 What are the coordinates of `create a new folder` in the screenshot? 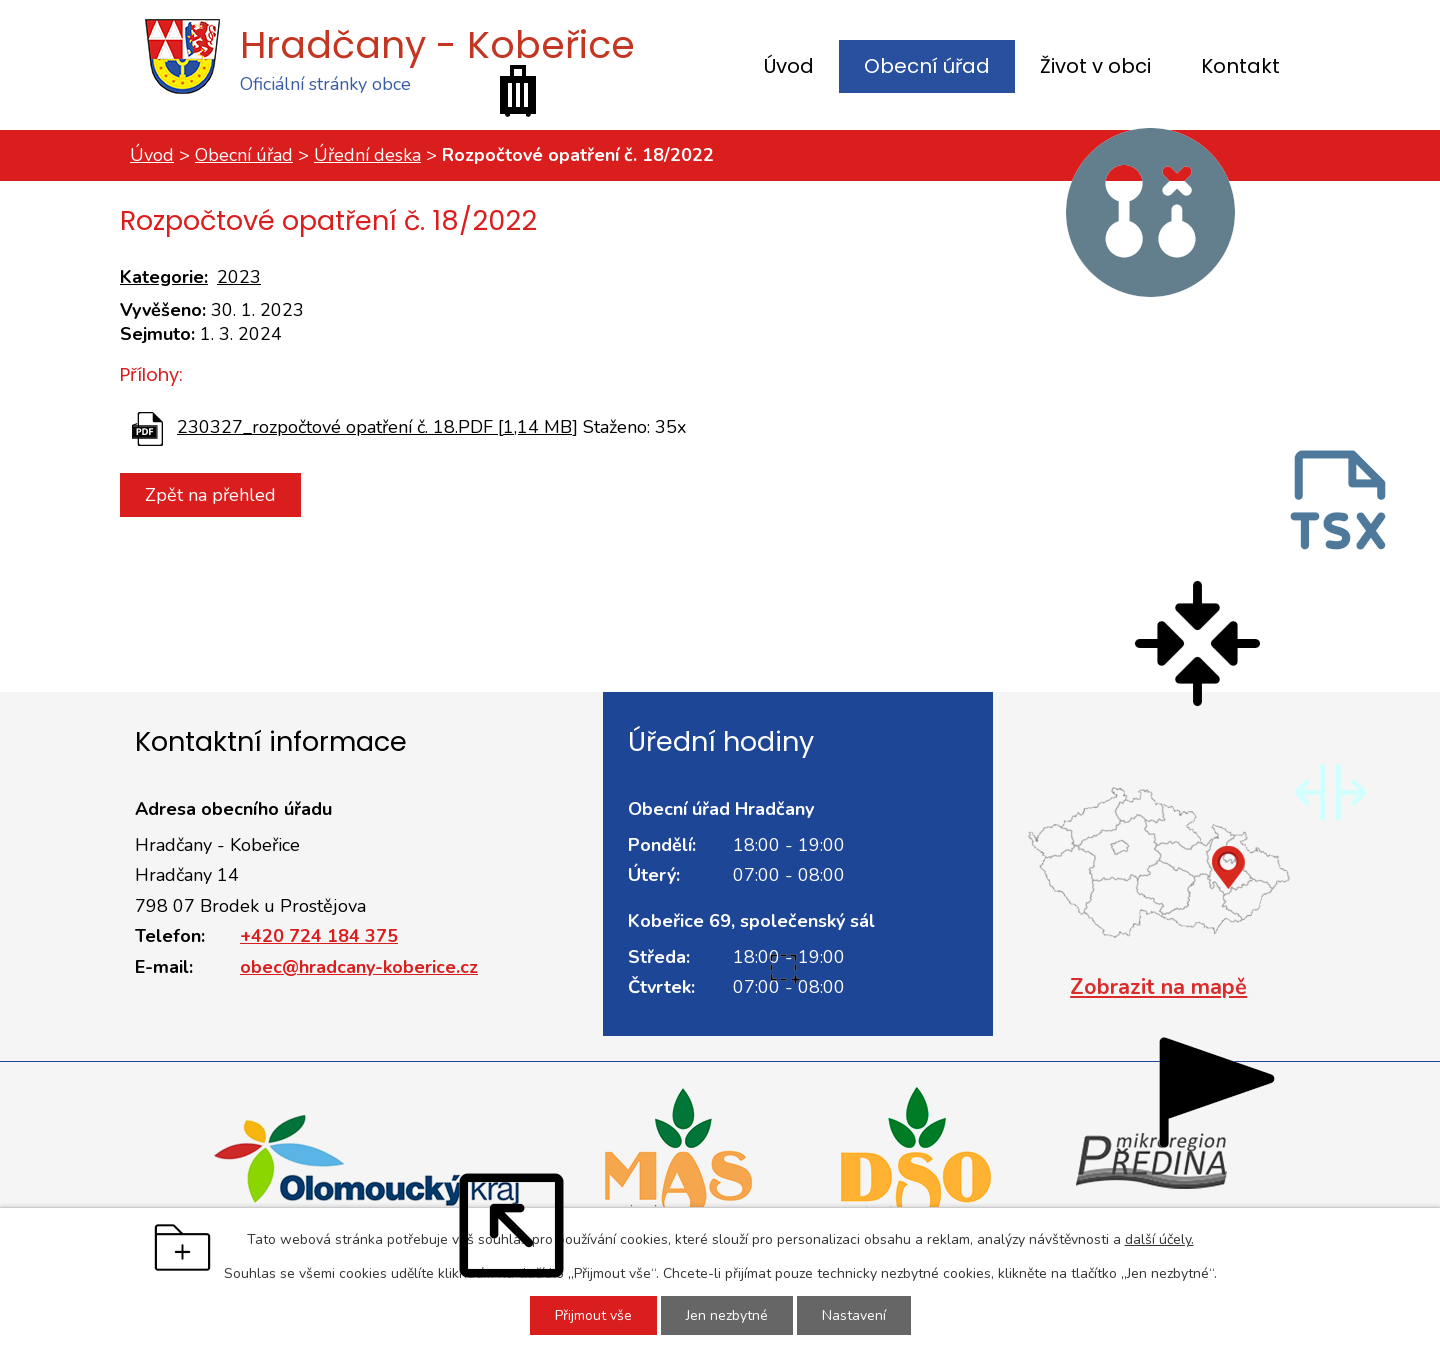 It's located at (182, 1247).